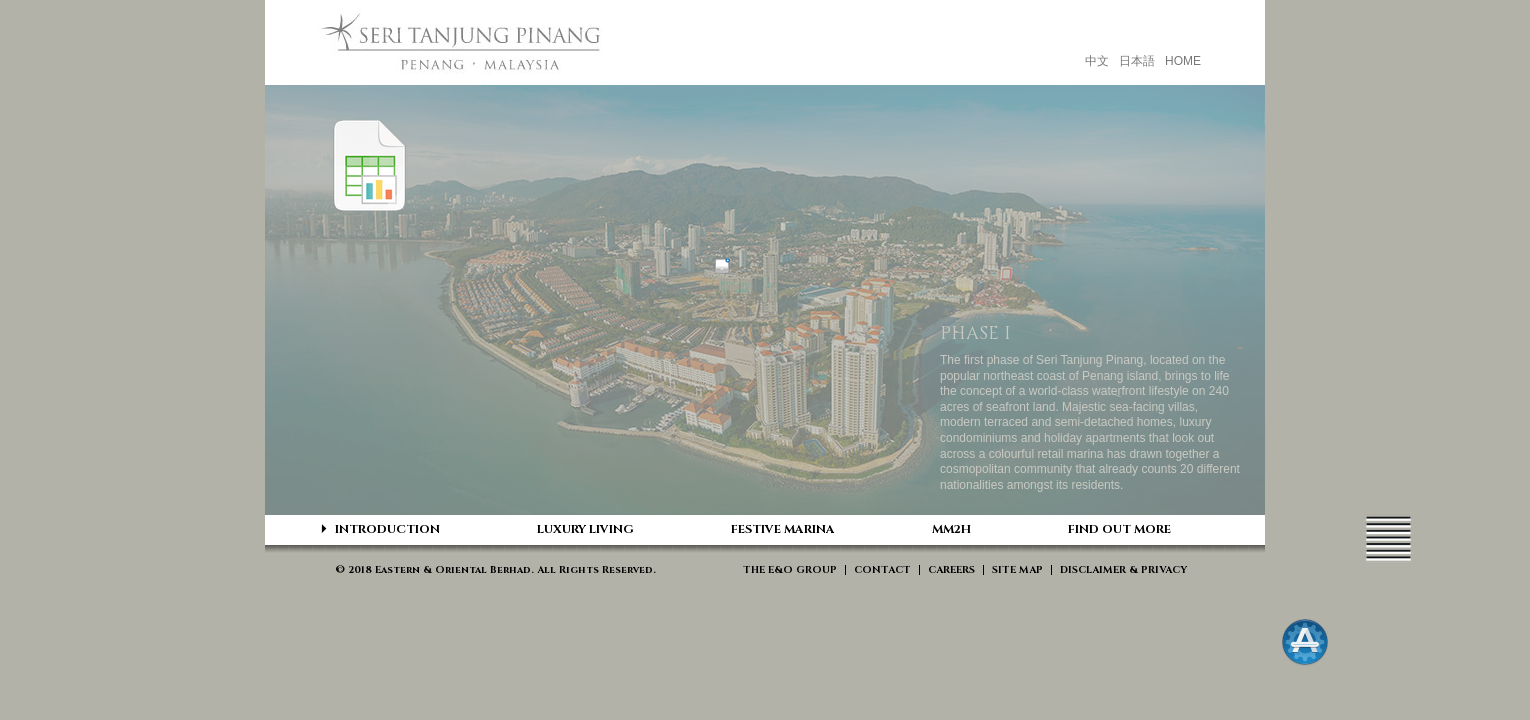 This screenshot has height=720, width=1530. I want to click on open a spreadsheet file, so click(369, 165).